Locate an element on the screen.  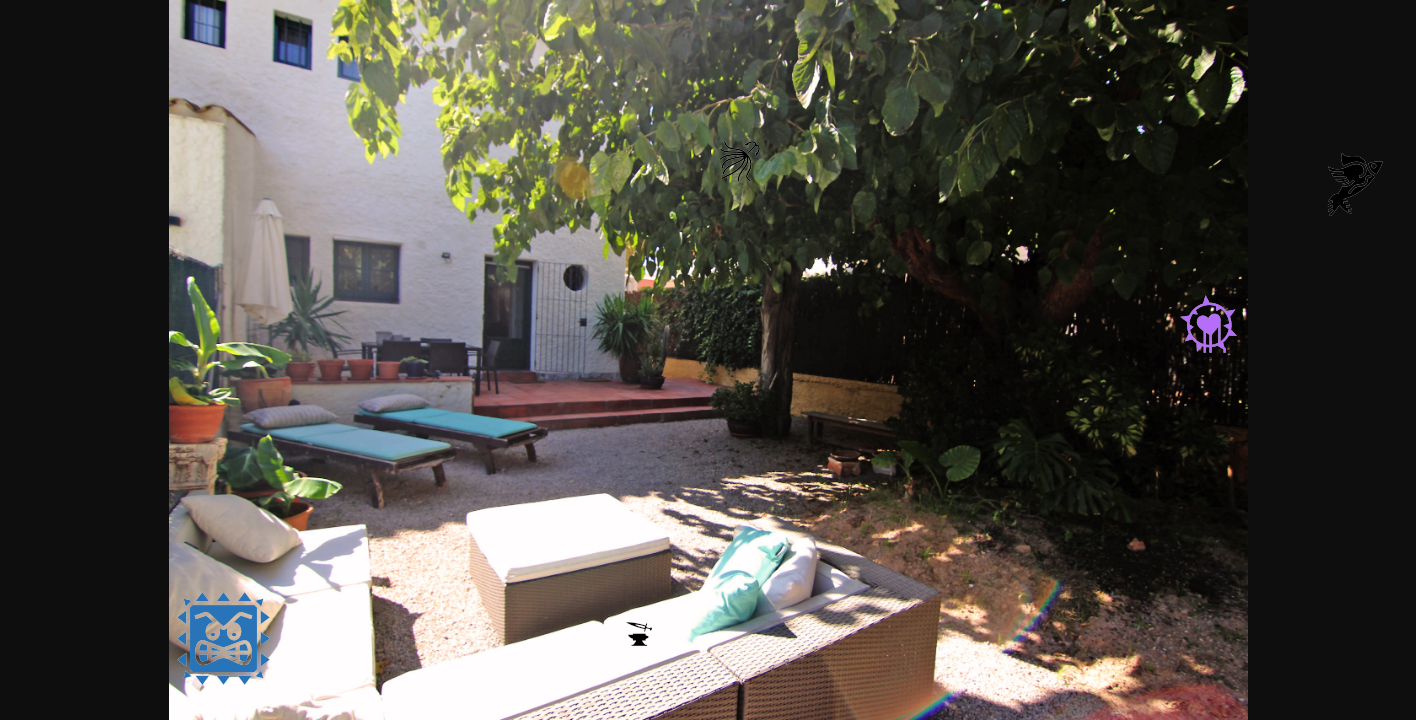
access the weapon crafting menu is located at coordinates (639, 633).